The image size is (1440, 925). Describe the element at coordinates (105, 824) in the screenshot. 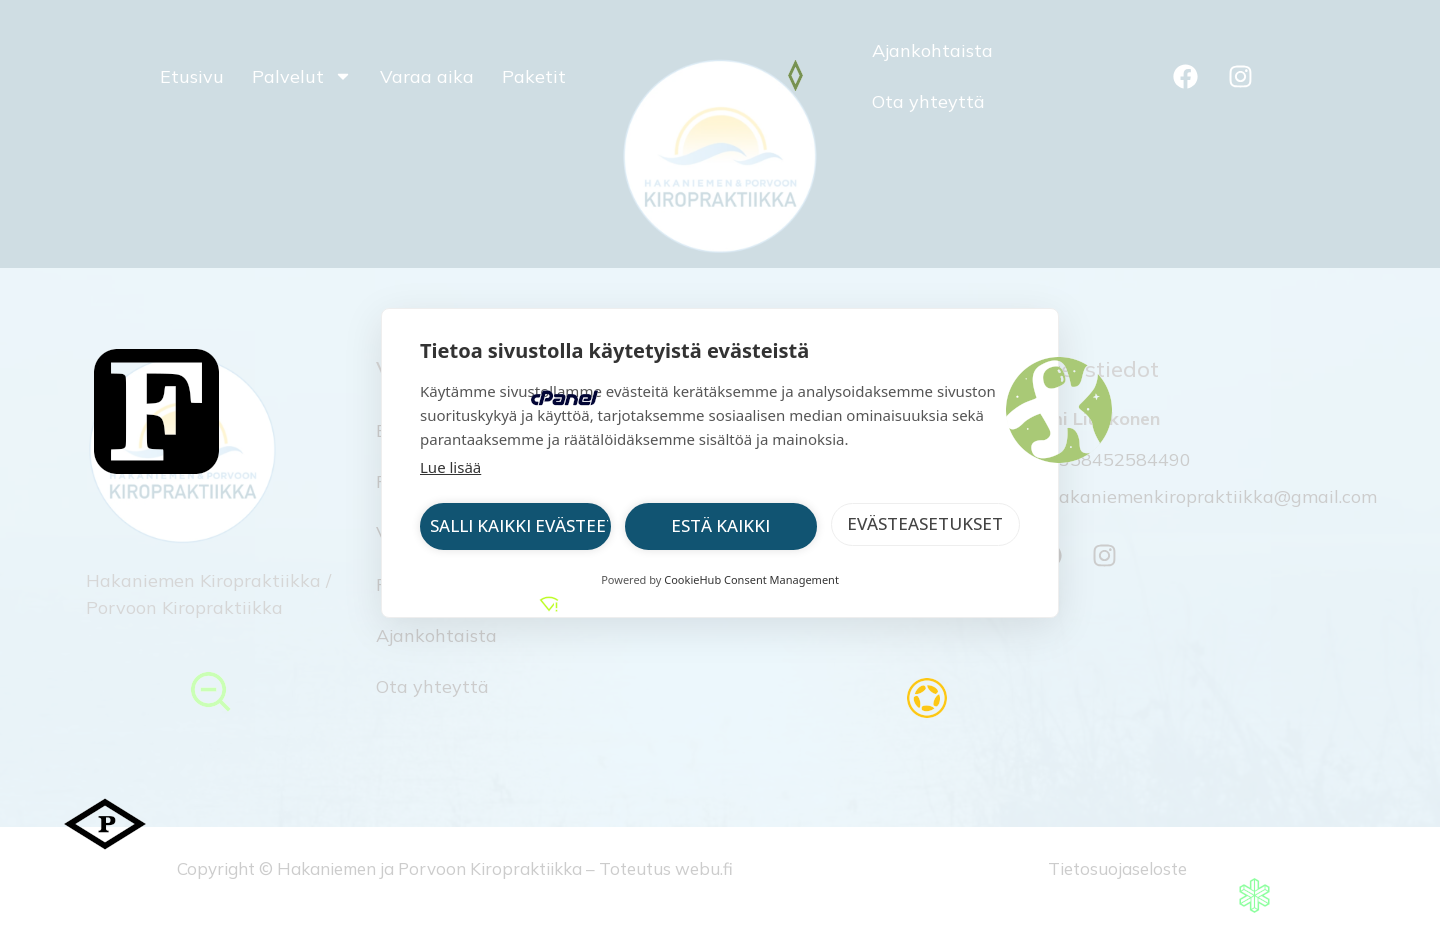

I see `powers brand logo` at that location.